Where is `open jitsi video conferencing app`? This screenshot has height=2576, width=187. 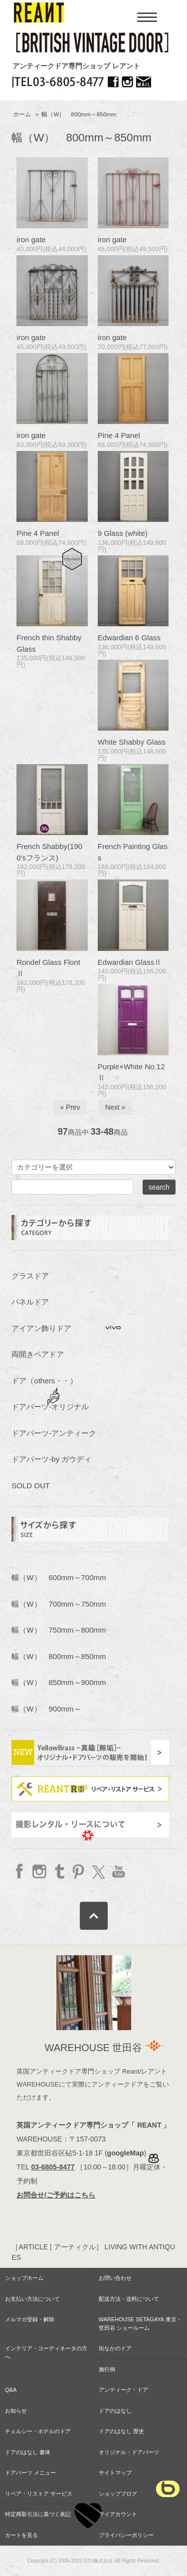
open jitsi video conferencing app is located at coordinates (53, 1396).